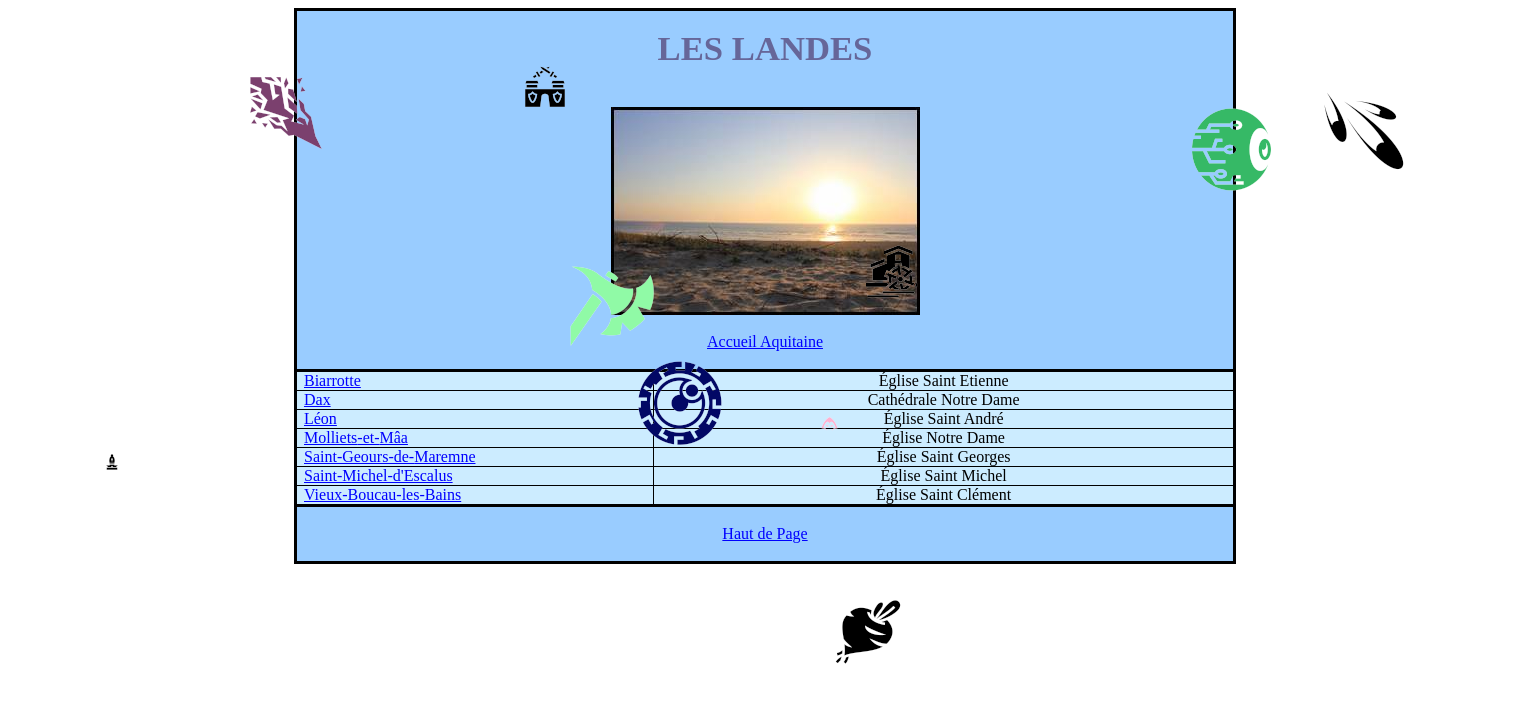 Image resolution: width=1530 pixels, height=720 pixels. Describe the element at coordinates (680, 403) in the screenshot. I see `access eye maze puzzle or minigame` at that location.